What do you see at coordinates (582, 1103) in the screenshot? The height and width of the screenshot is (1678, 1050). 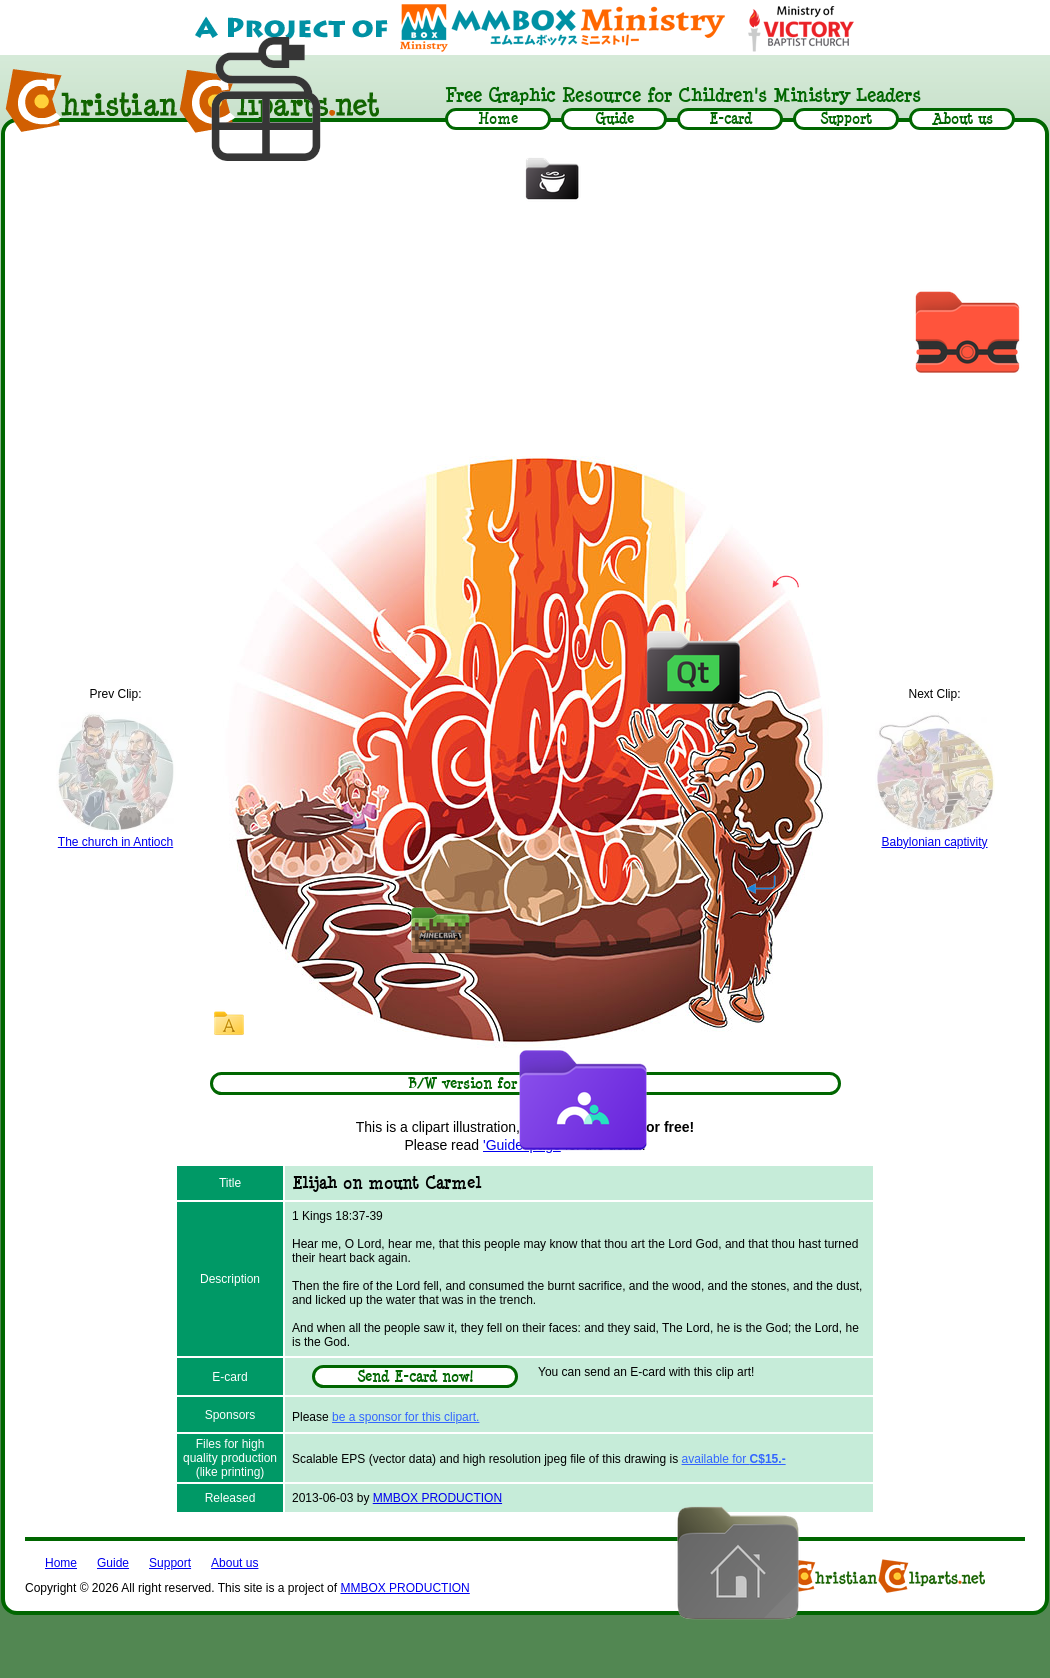 I see `open wondershare famisafe app folder` at bounding box center [582, 1103].